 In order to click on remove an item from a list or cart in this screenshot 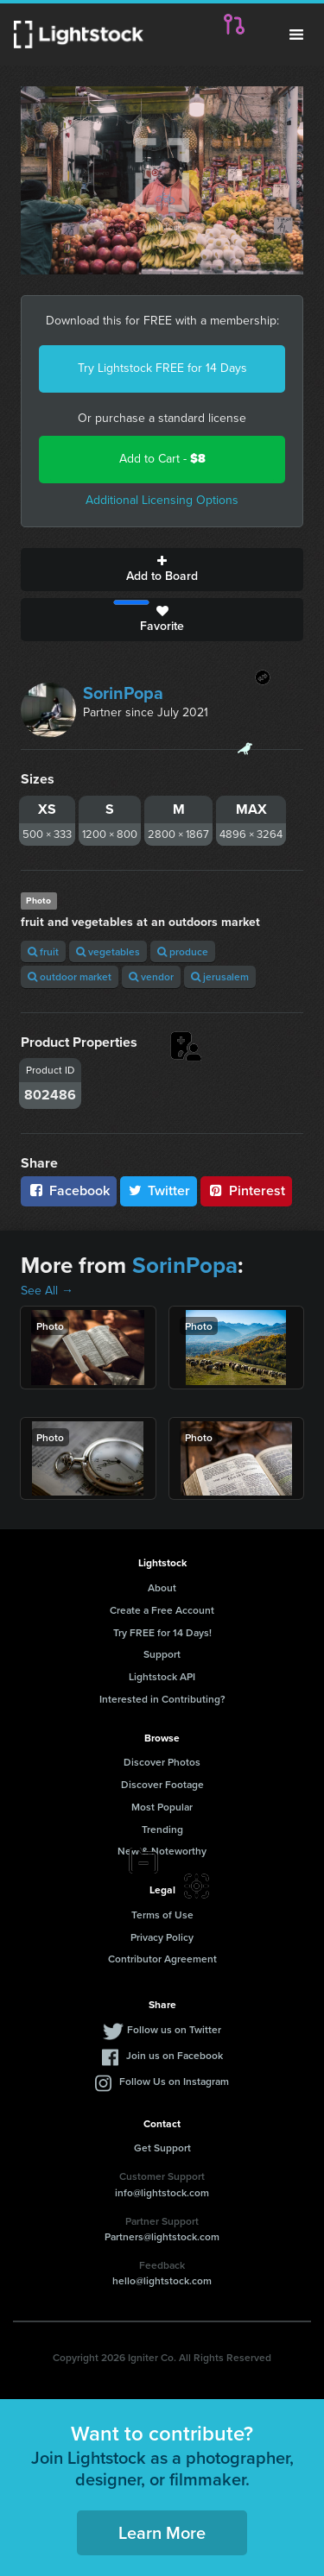, I will do `click(131, 602)`.